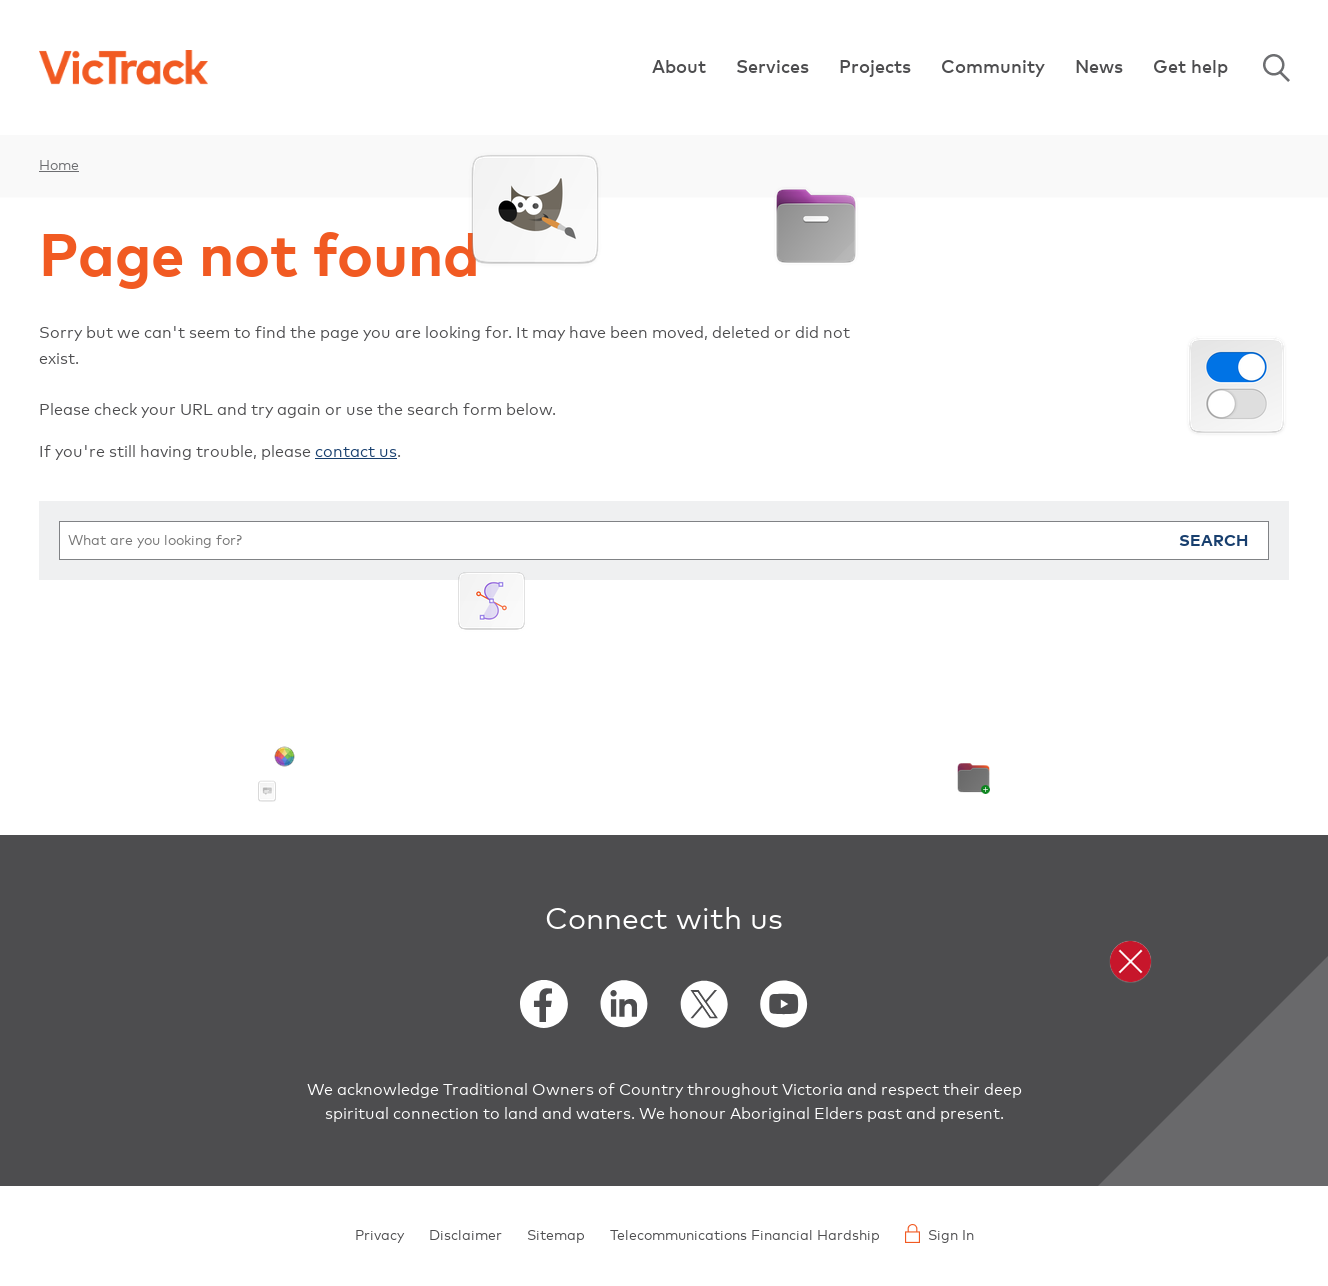 The width and height of the screenshot is (1328, 1286). Describe the element at coordinates (284, 756) in the screenshot. I see `access color management settings` at that location.